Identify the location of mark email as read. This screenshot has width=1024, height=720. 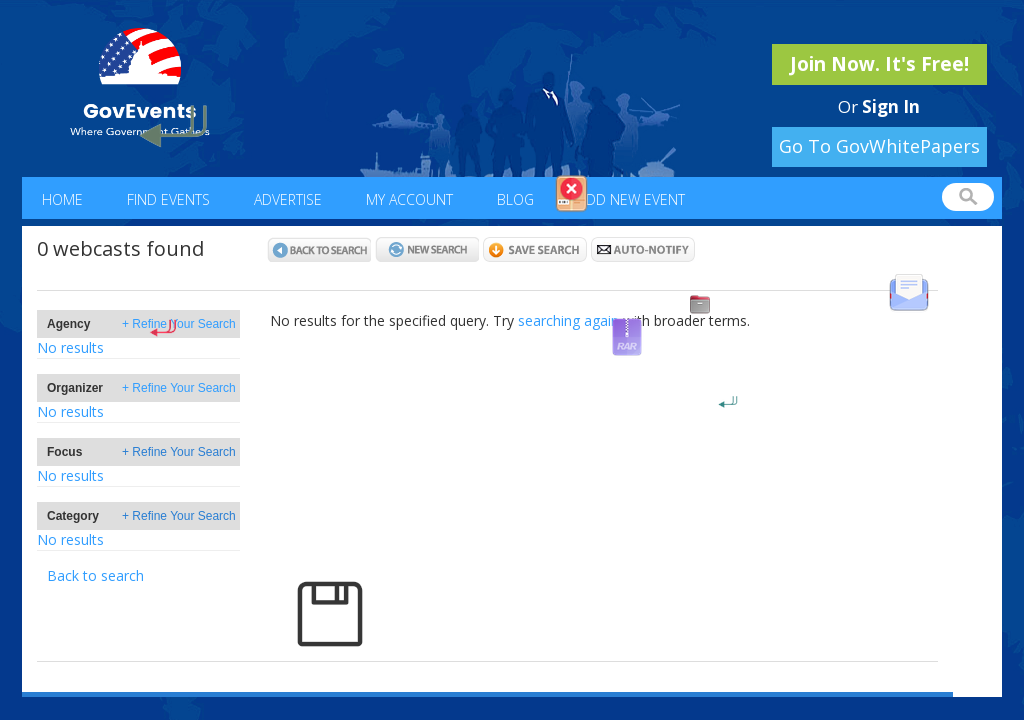
(909, 293).